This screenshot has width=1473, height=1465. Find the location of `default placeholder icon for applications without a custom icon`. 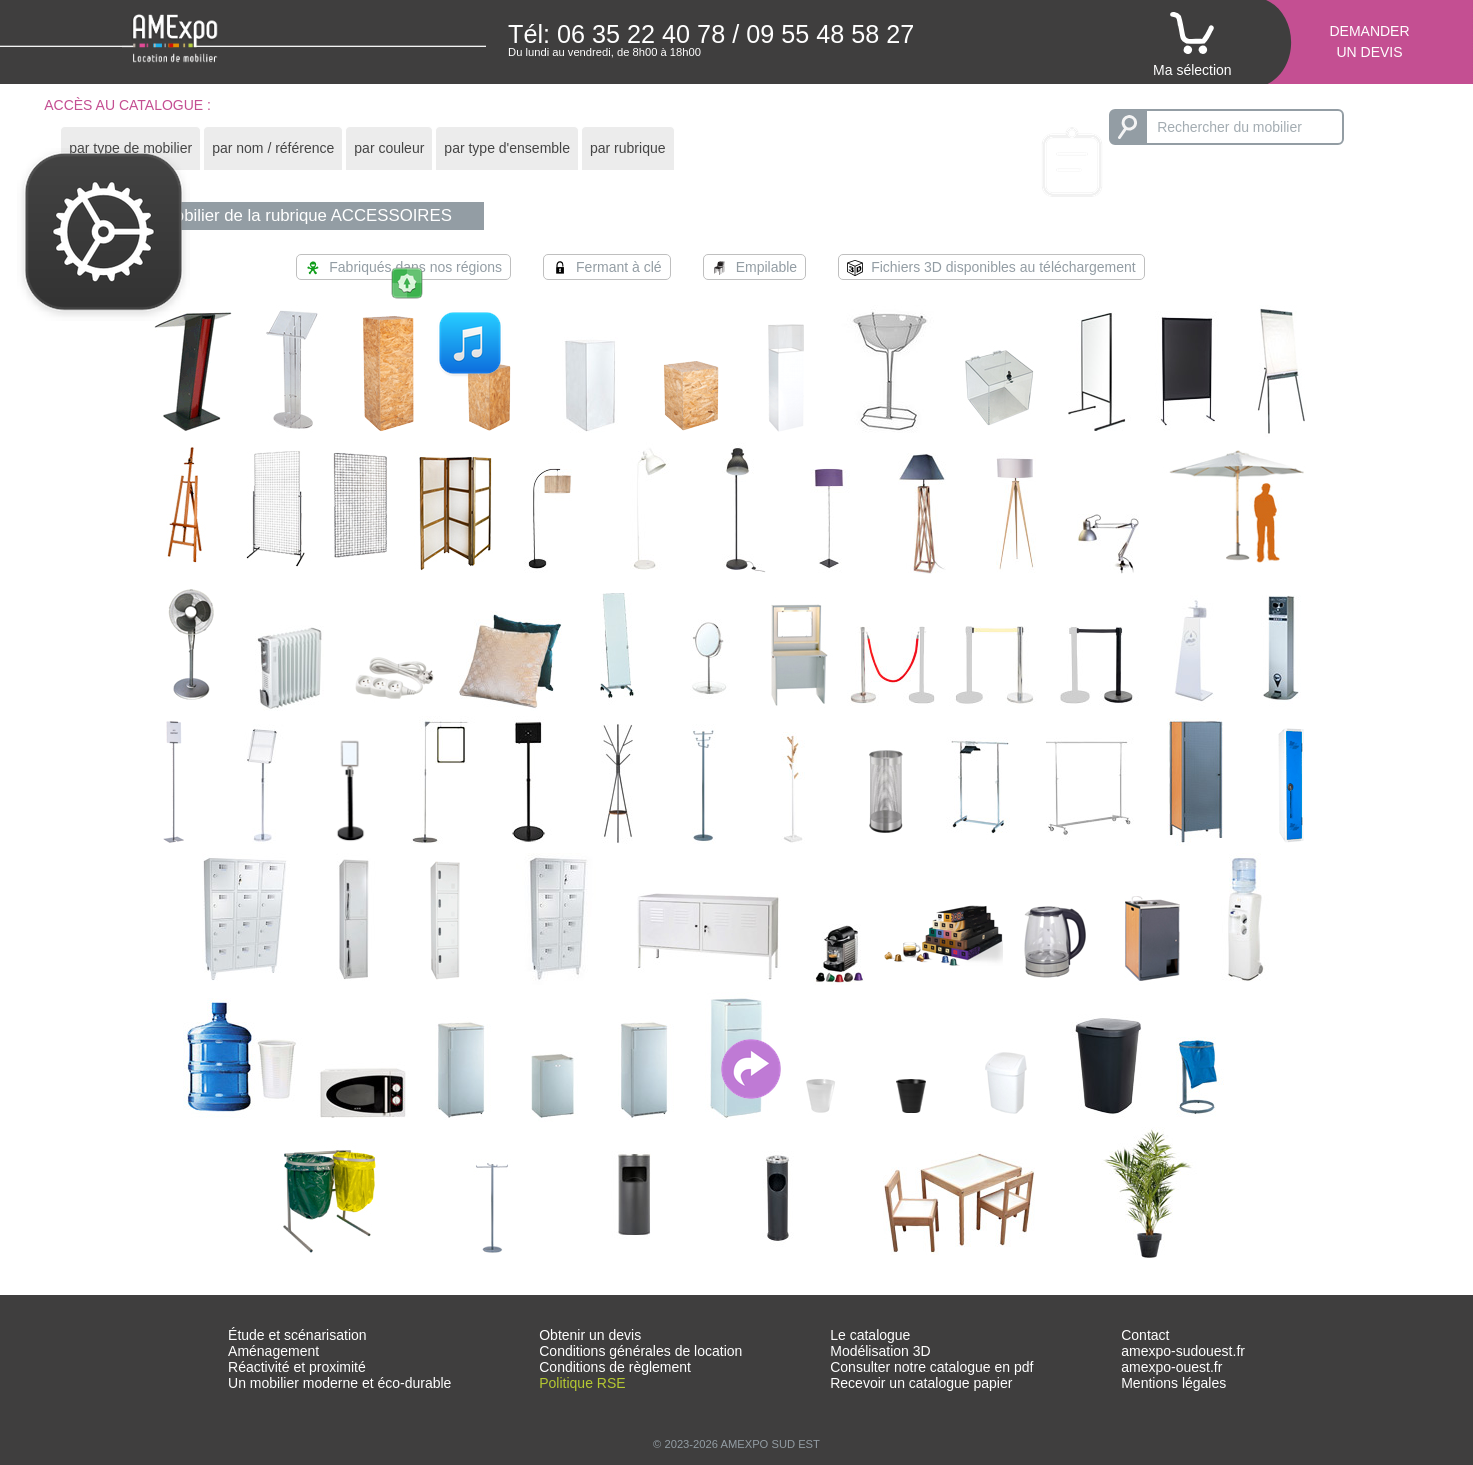

default placeholder icon for applications without a custom icon is located at coordinates (103, 234).